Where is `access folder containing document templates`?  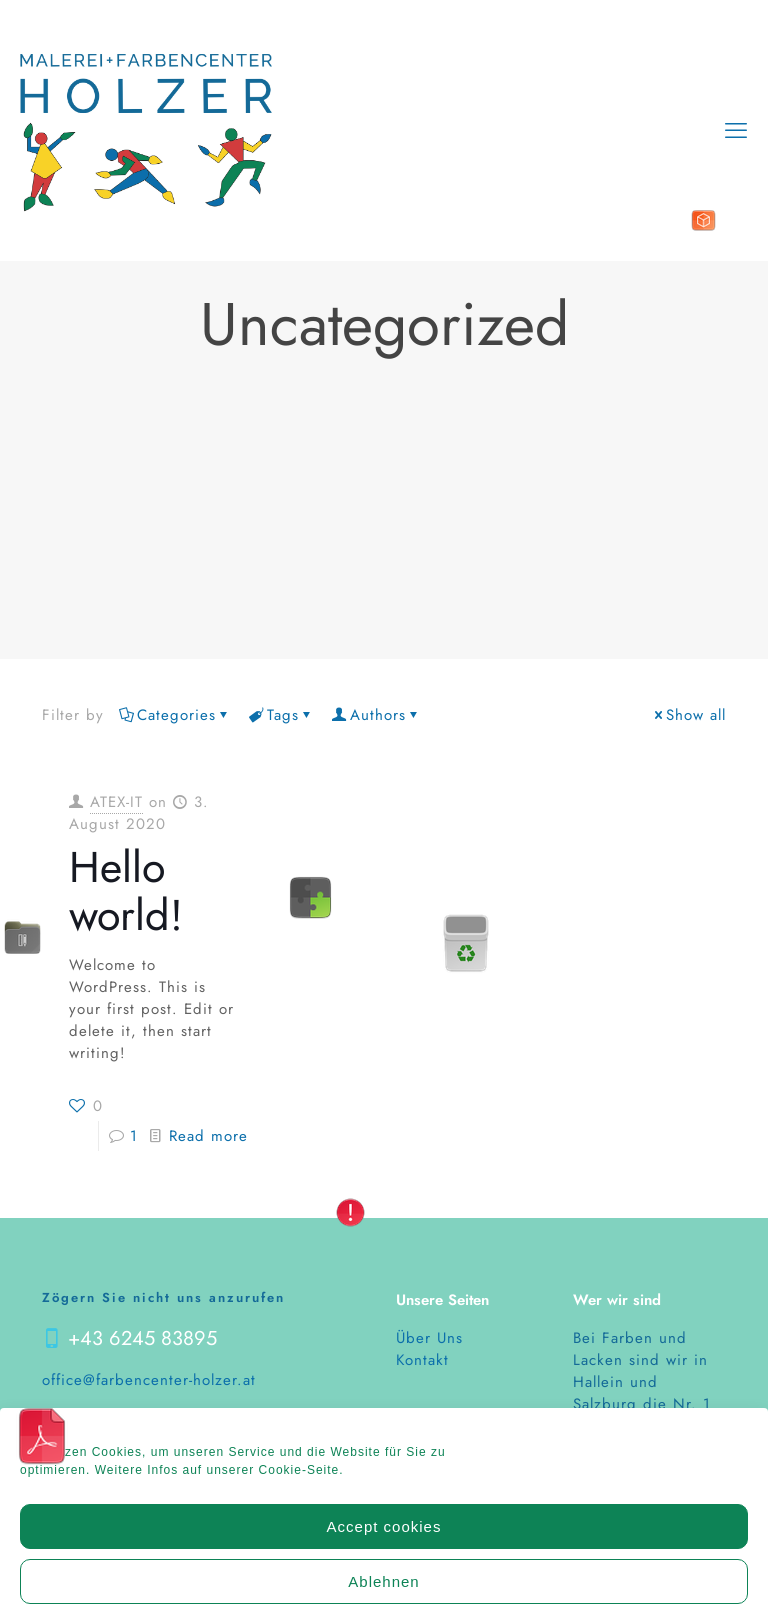
access folder containing document templates is located at coordinates (22, 937).